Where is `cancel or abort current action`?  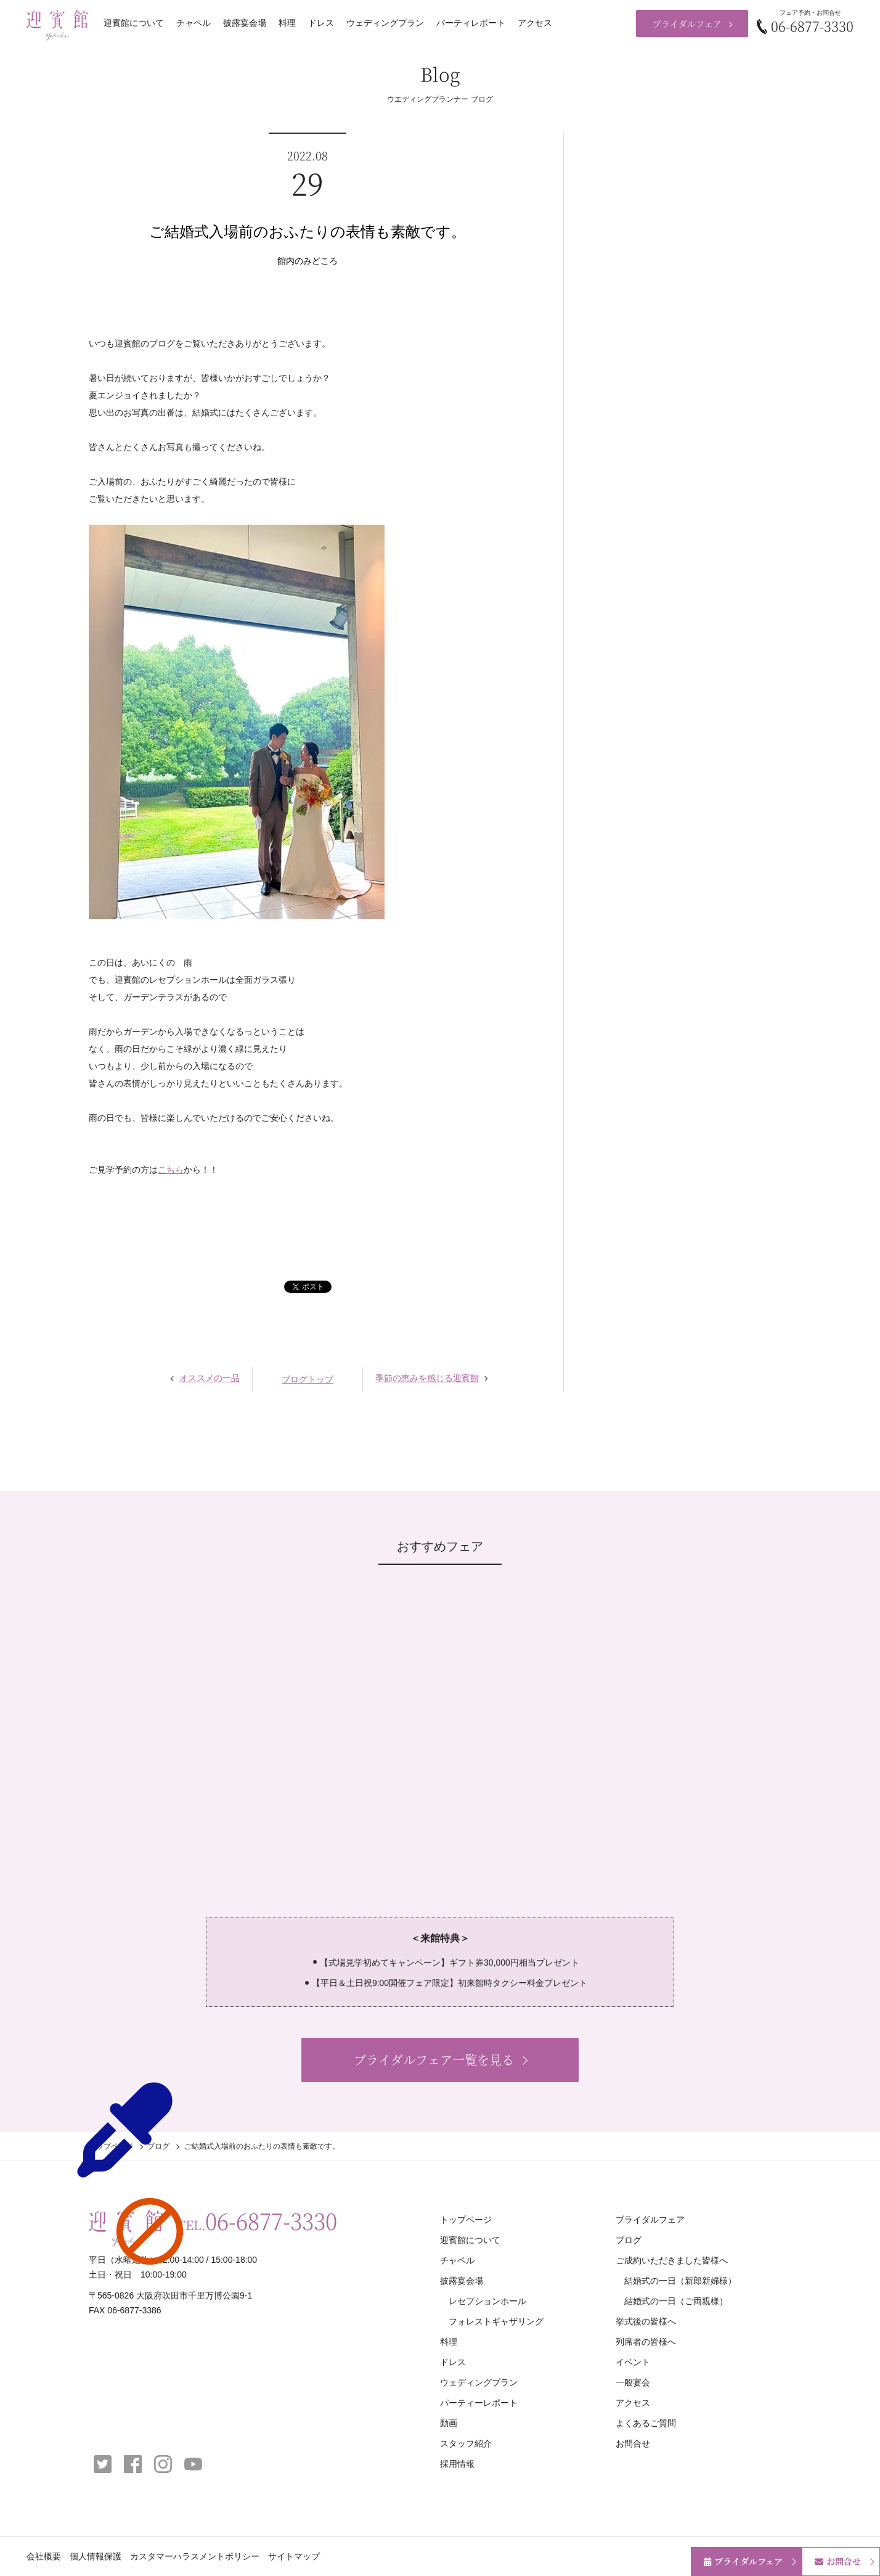 cancel or abort current action is located at coordinates (150, 2231).